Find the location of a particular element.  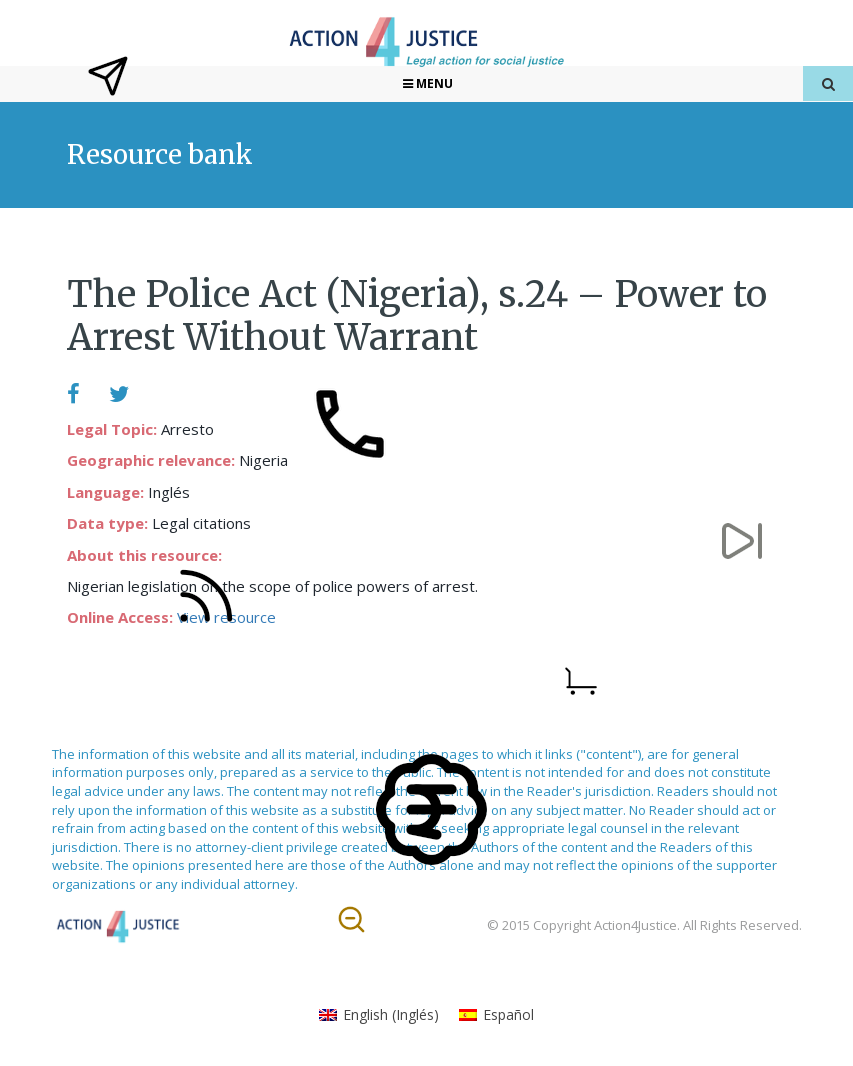

view Indian rupee pricing or payment is located at coordinates (431, 809).